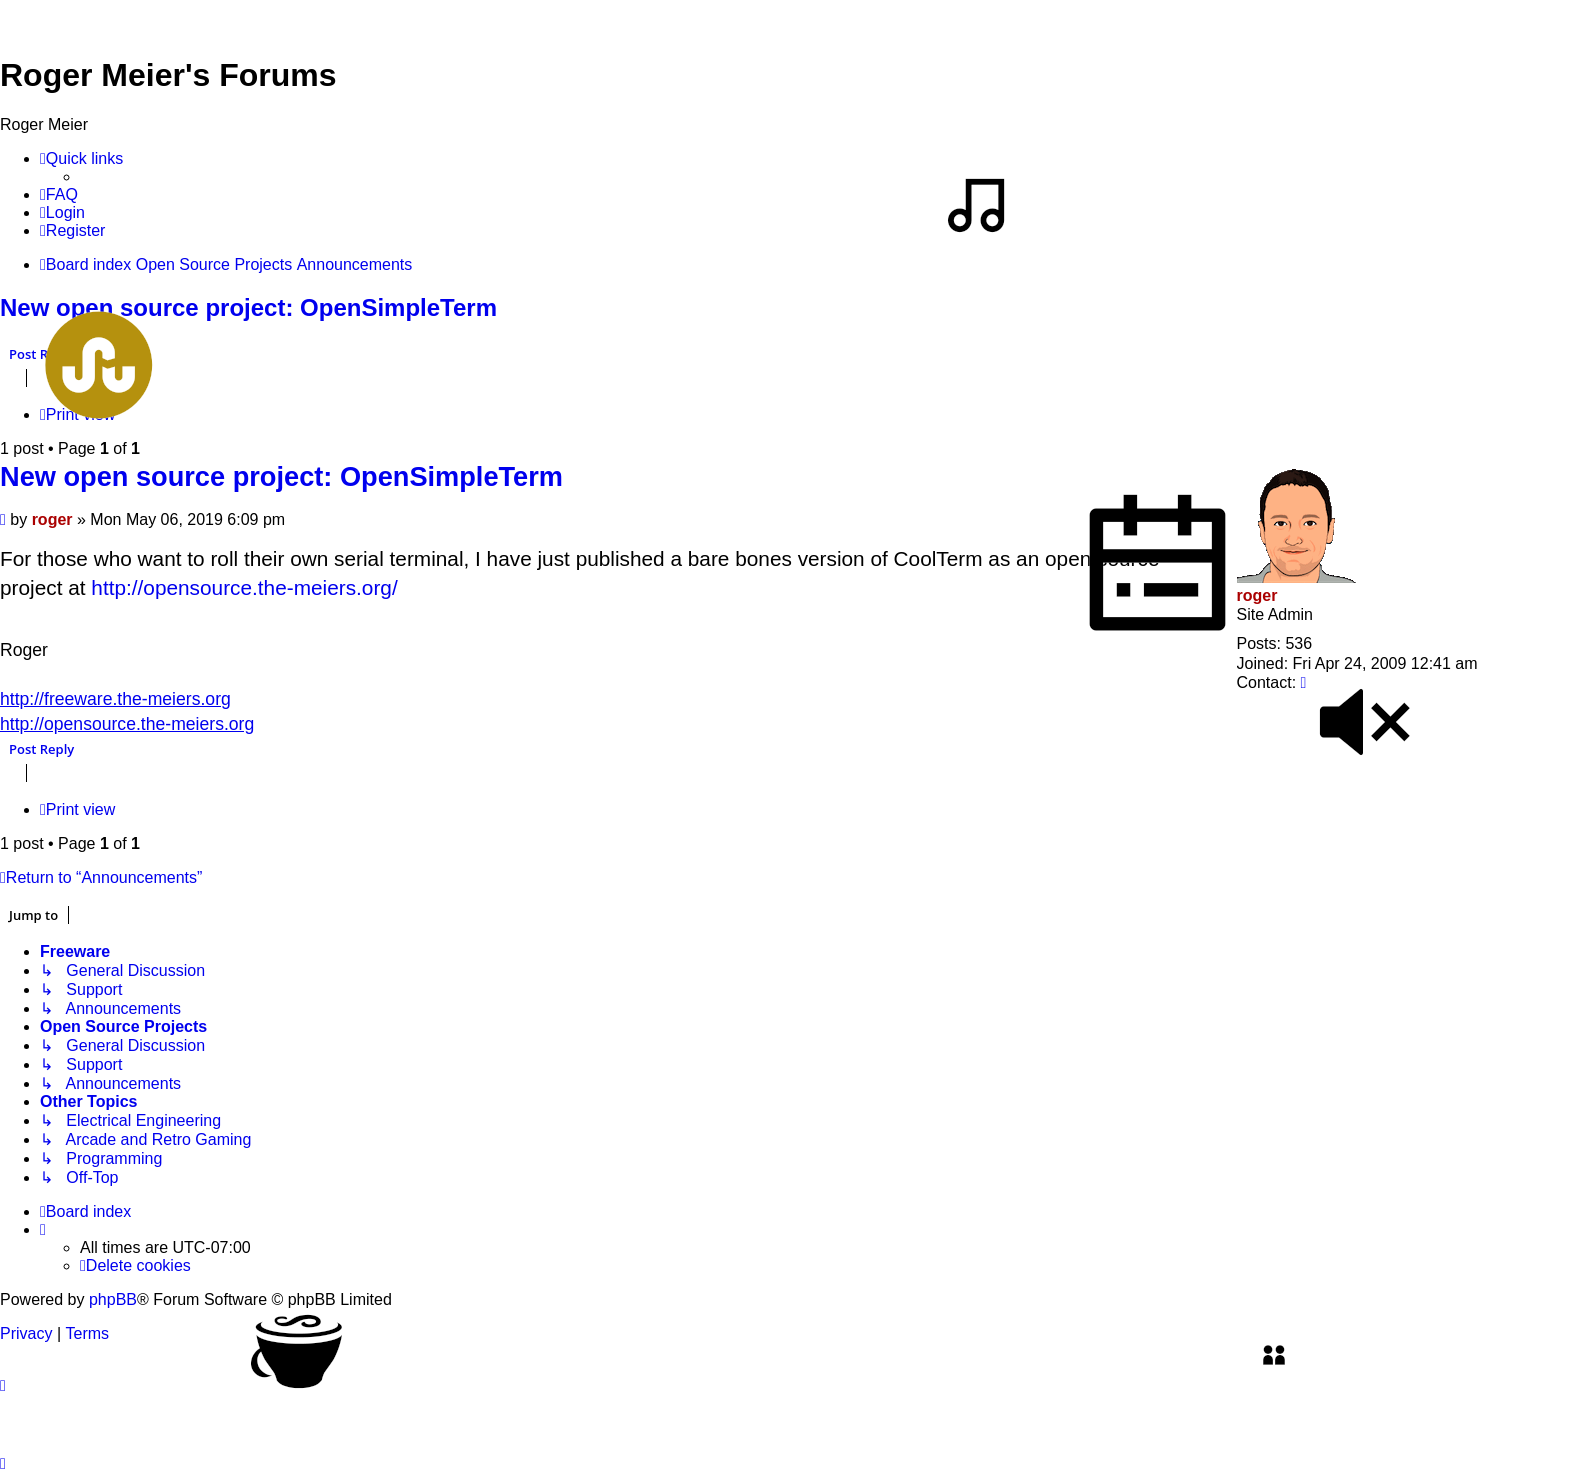 The image size is (1575, 1473). I want to click on view group members, so click(1274, 1355).